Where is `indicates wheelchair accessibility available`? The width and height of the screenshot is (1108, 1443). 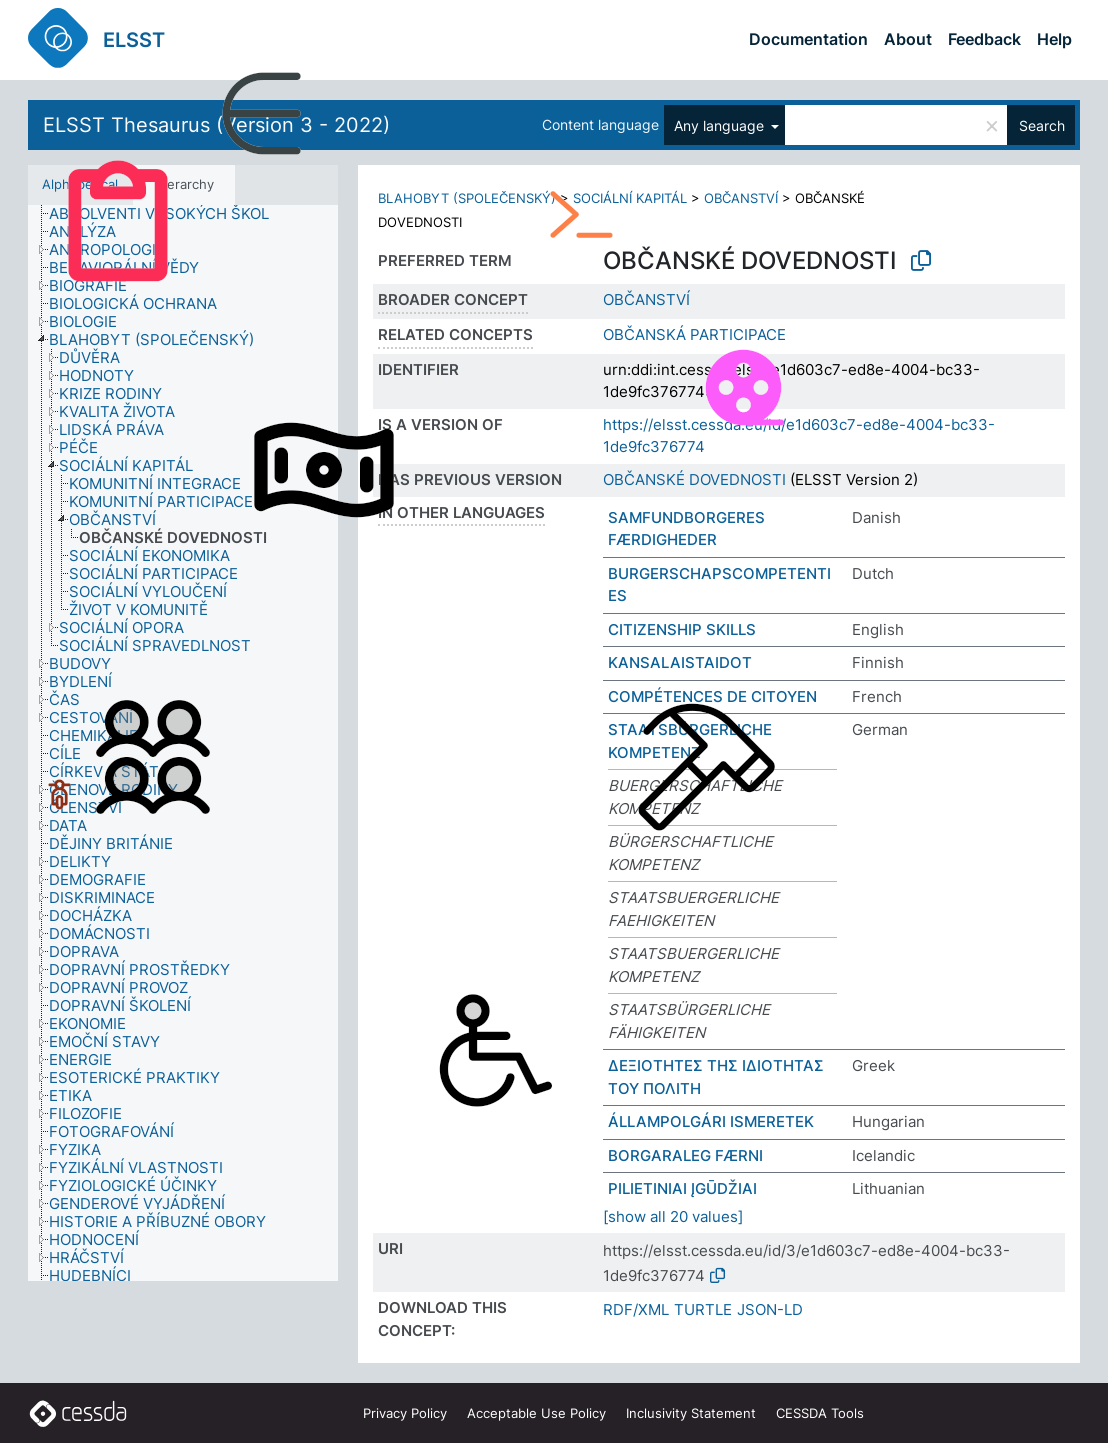 indicates wheelchair accessibility available is located at coordinates (485, 1052).